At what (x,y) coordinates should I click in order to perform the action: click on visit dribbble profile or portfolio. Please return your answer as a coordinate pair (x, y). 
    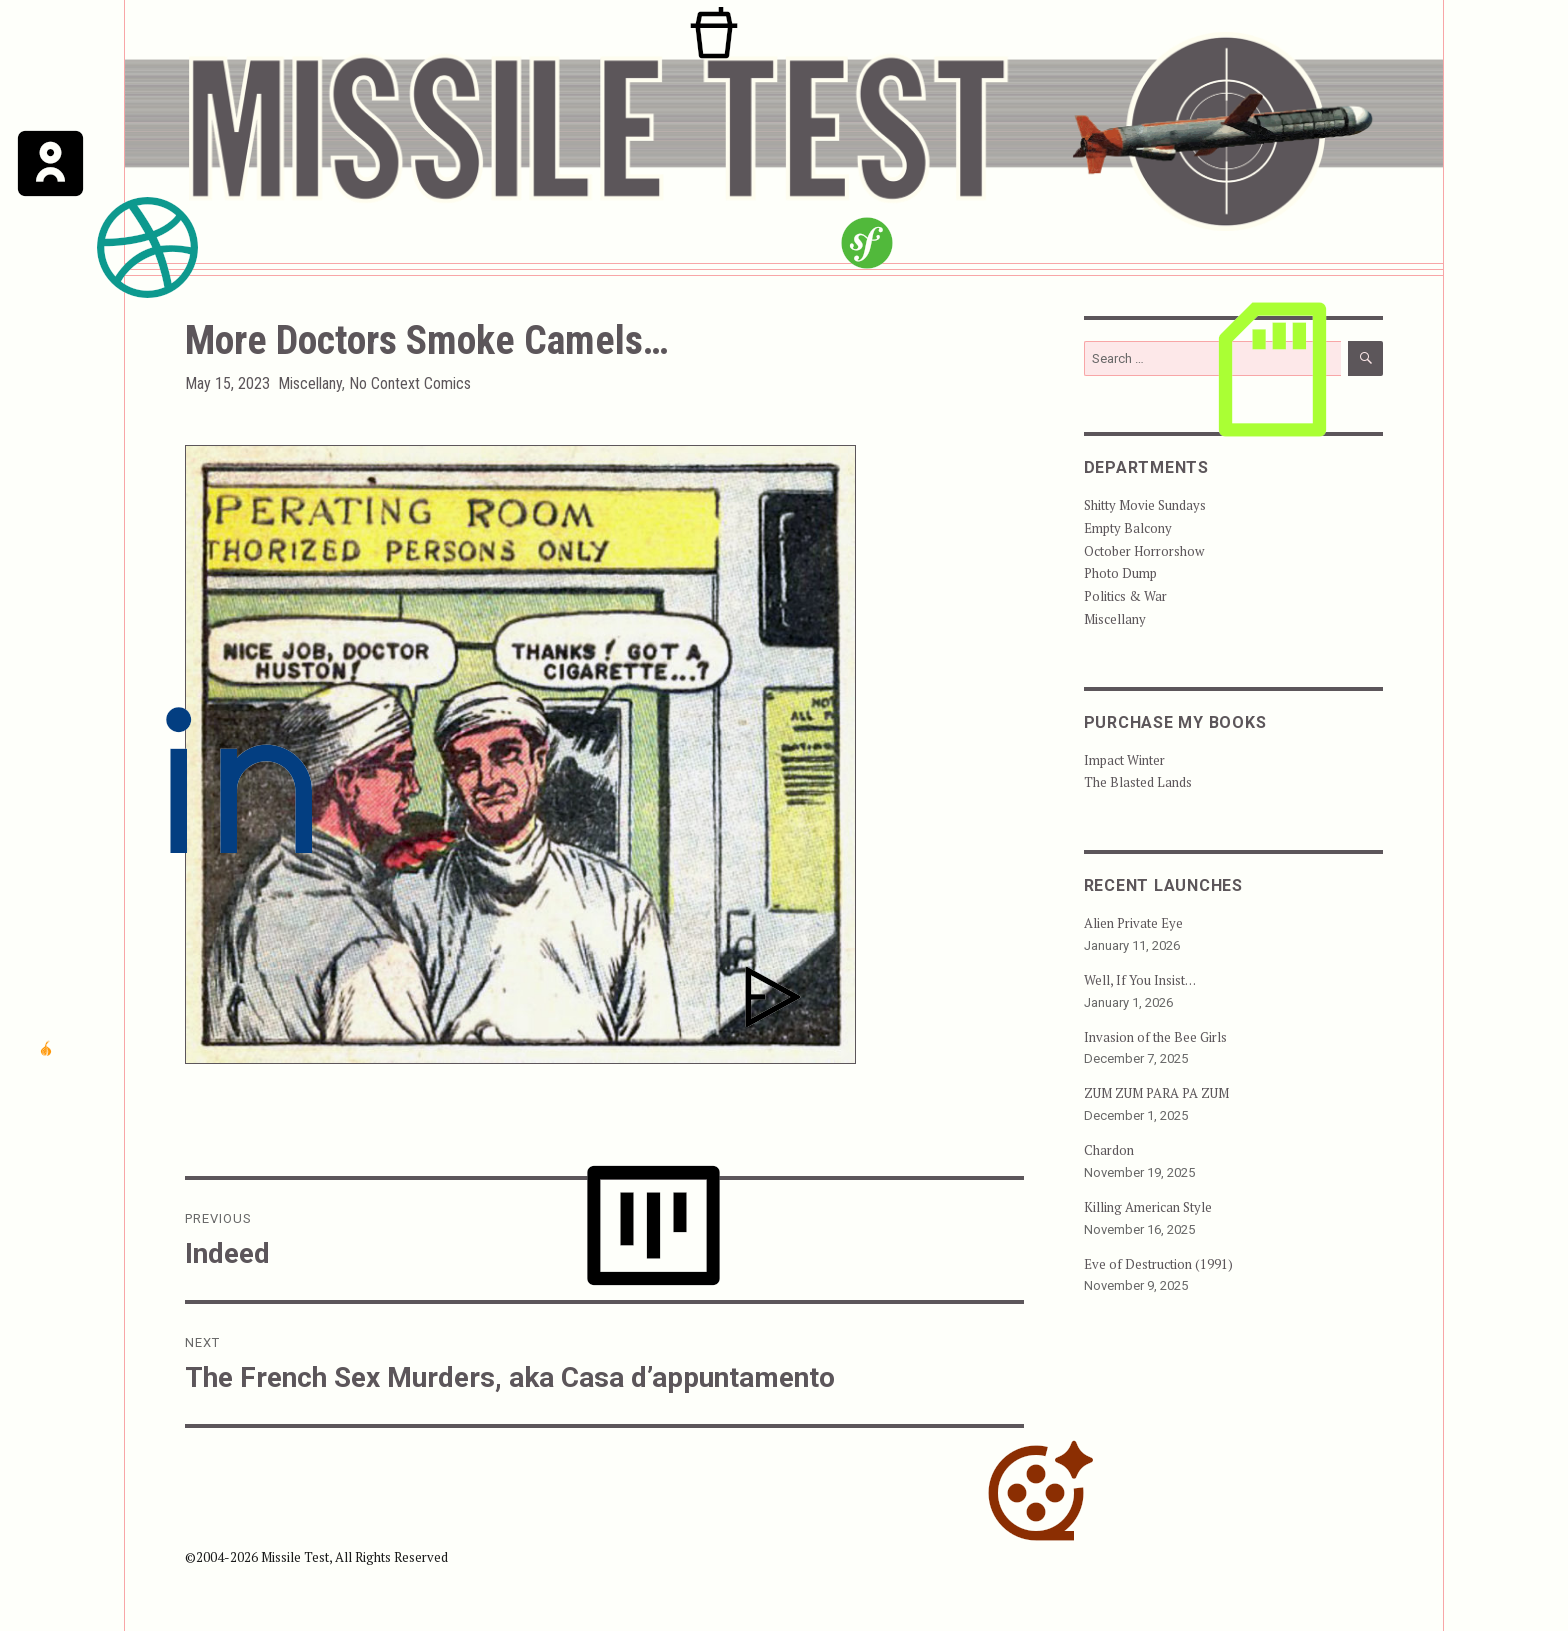
    Looking at the image, I should click on (147, 247).